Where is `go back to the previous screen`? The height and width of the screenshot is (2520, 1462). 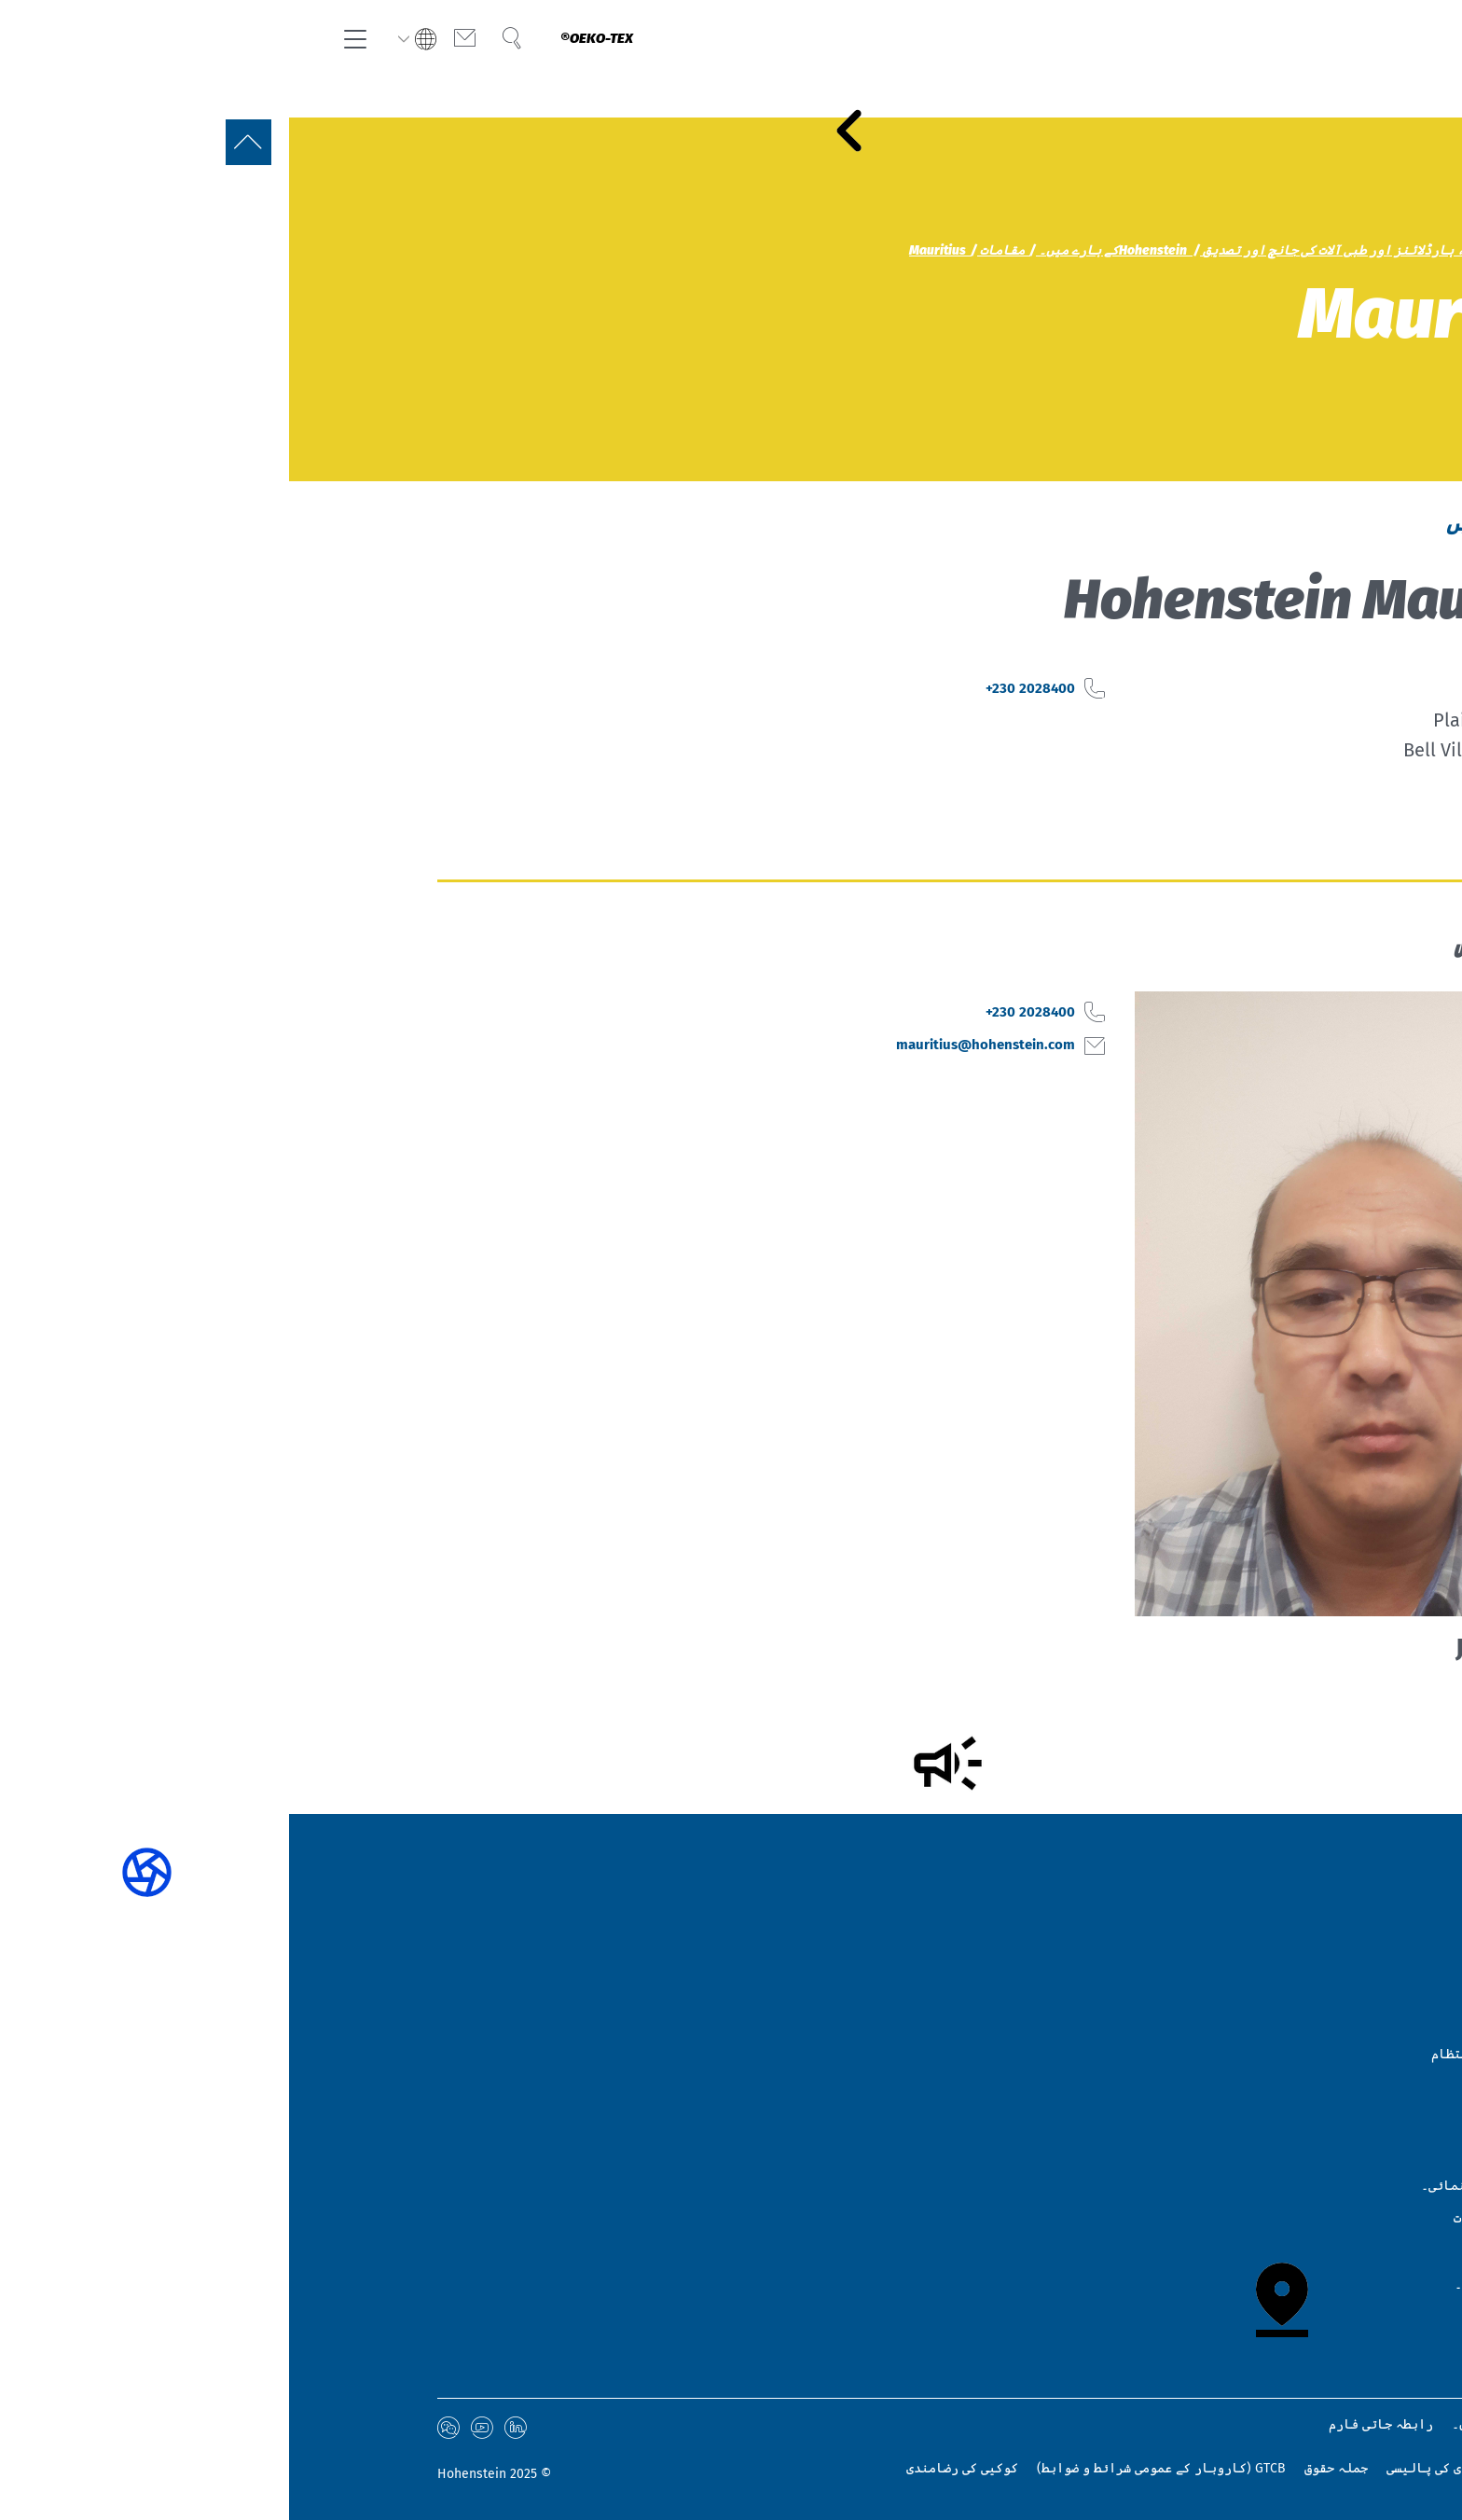
go back to the previous screen is located at coordinates (849, 131).